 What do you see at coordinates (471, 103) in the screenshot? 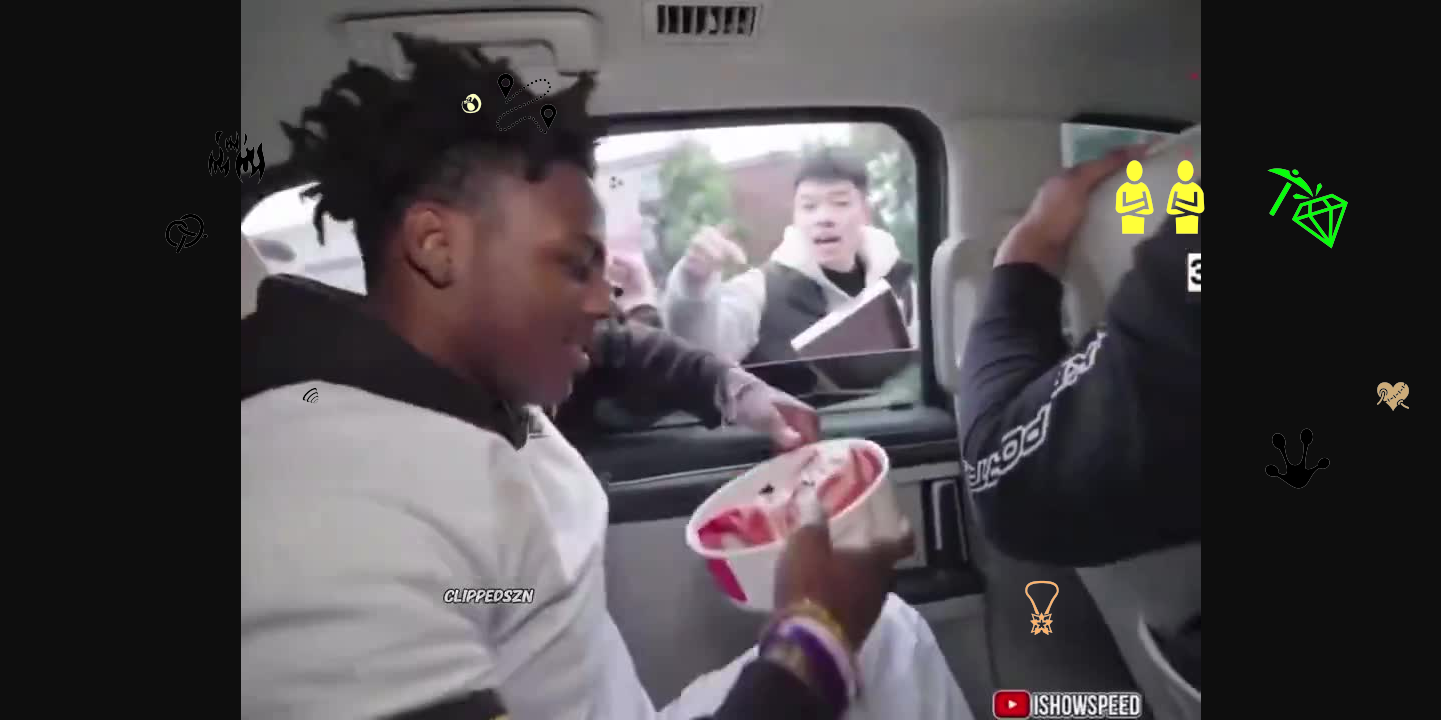
I see `indicates theft or pickpocketing in a game` at bounding box center [471, 103].